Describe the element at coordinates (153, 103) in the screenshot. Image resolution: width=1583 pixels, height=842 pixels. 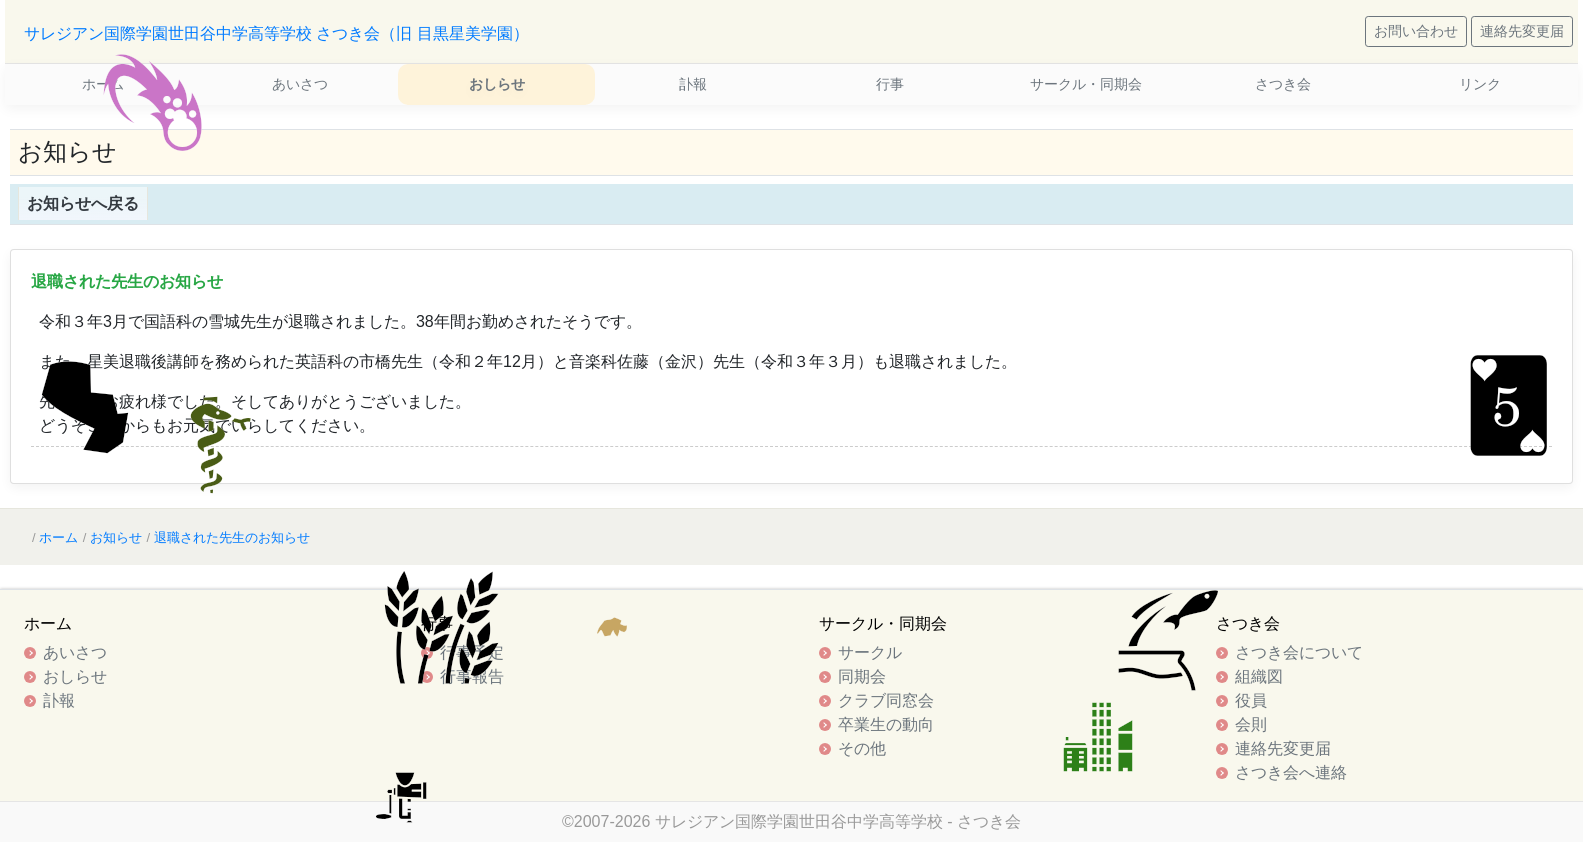
I see `launch fireball attack or fire-based ability` at that location.